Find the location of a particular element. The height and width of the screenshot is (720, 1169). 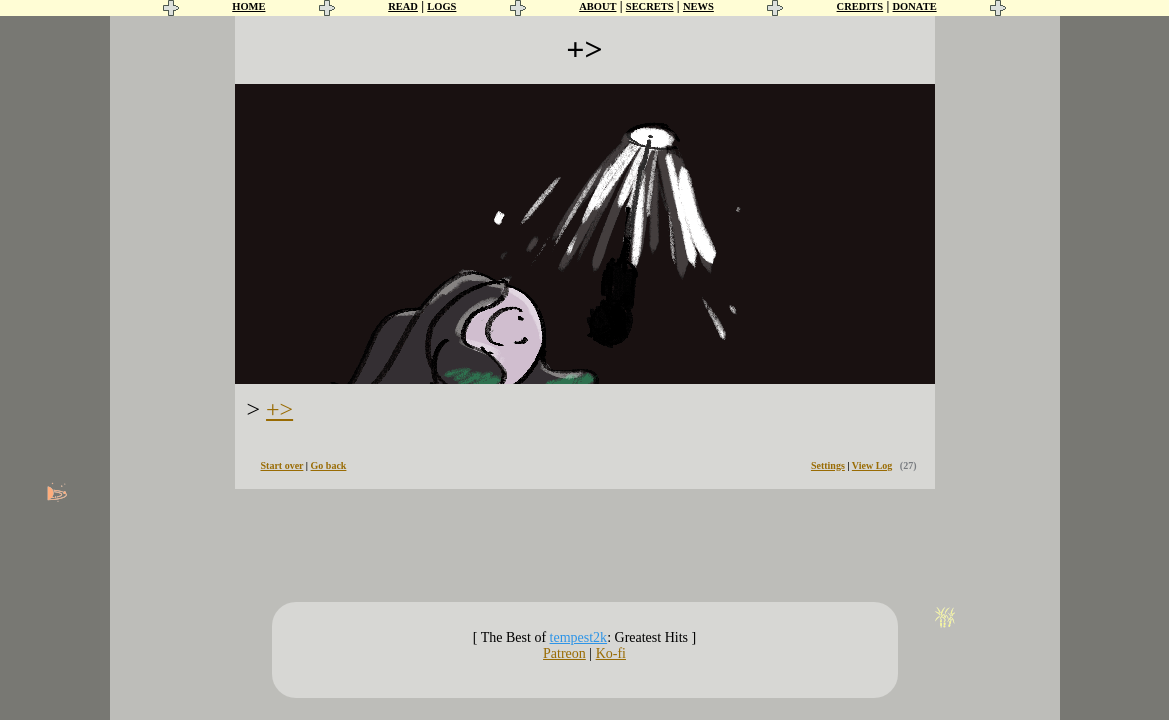

explore the solar system or space-themed content is located at coordinates (58, 493).